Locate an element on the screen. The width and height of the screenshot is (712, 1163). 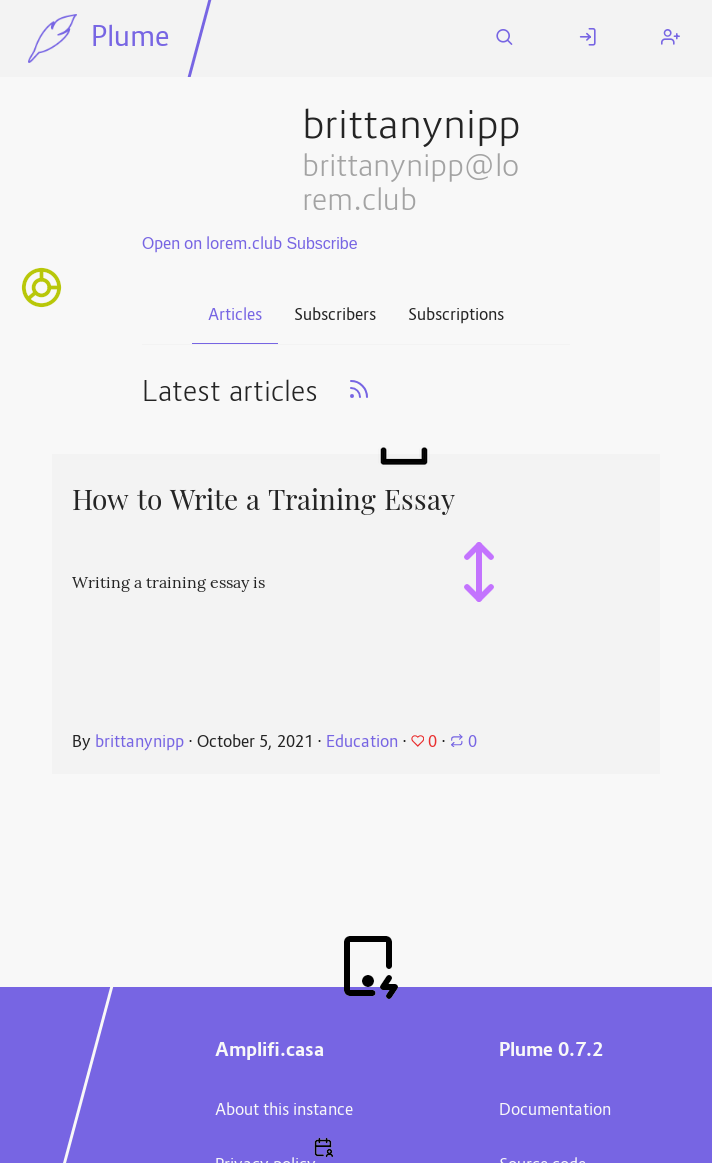
view analytics or statistics breakdown is located at coordinates (41, 287).